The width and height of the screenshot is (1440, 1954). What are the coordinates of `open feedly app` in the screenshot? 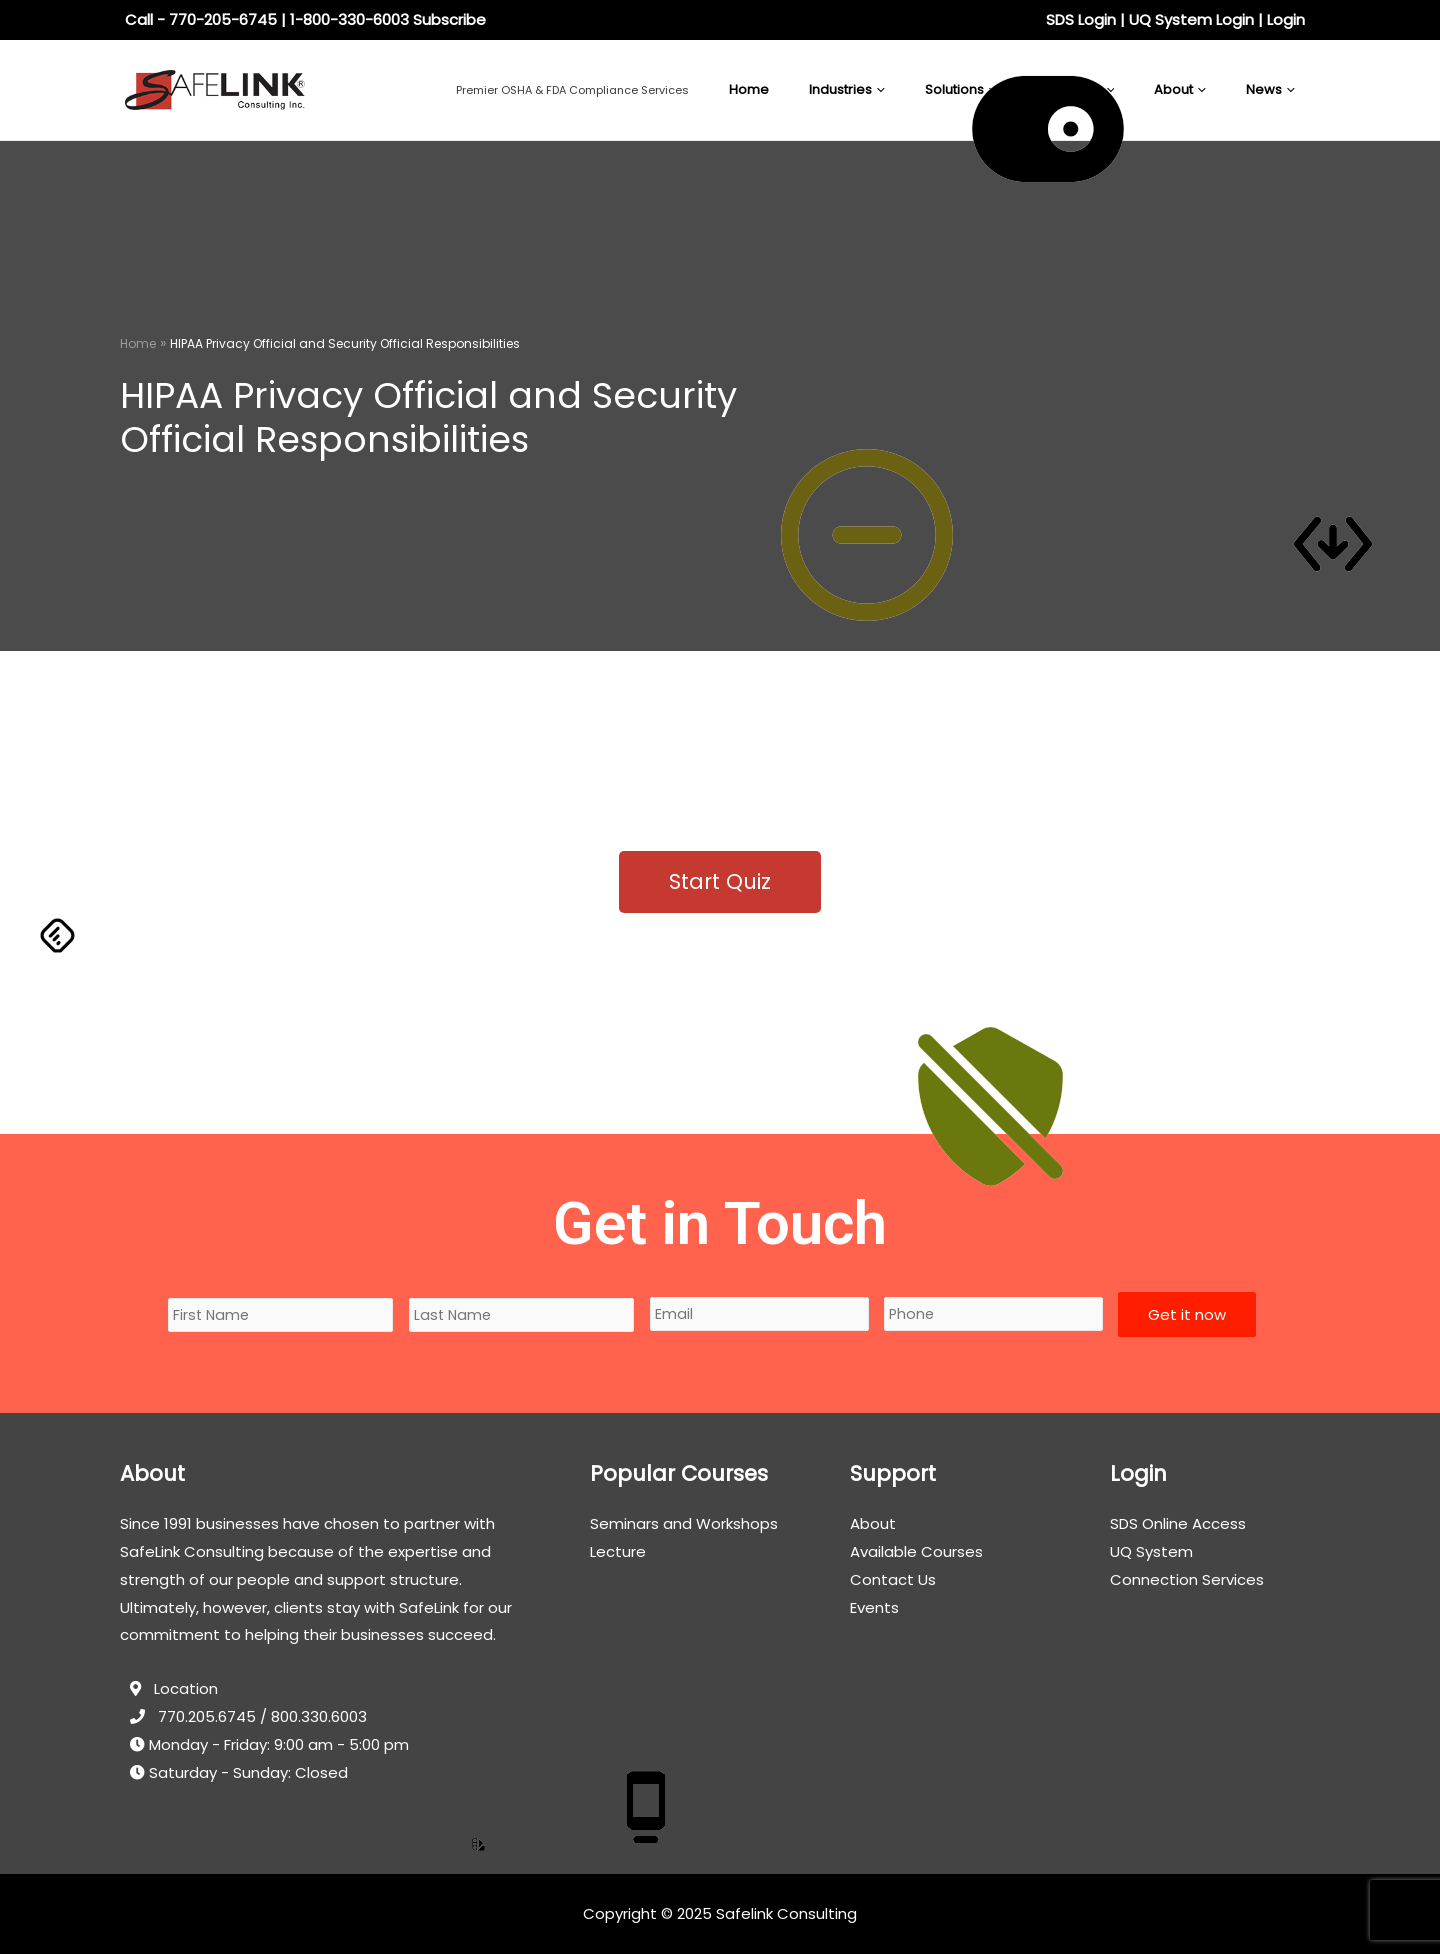 It's located at (57, 935).